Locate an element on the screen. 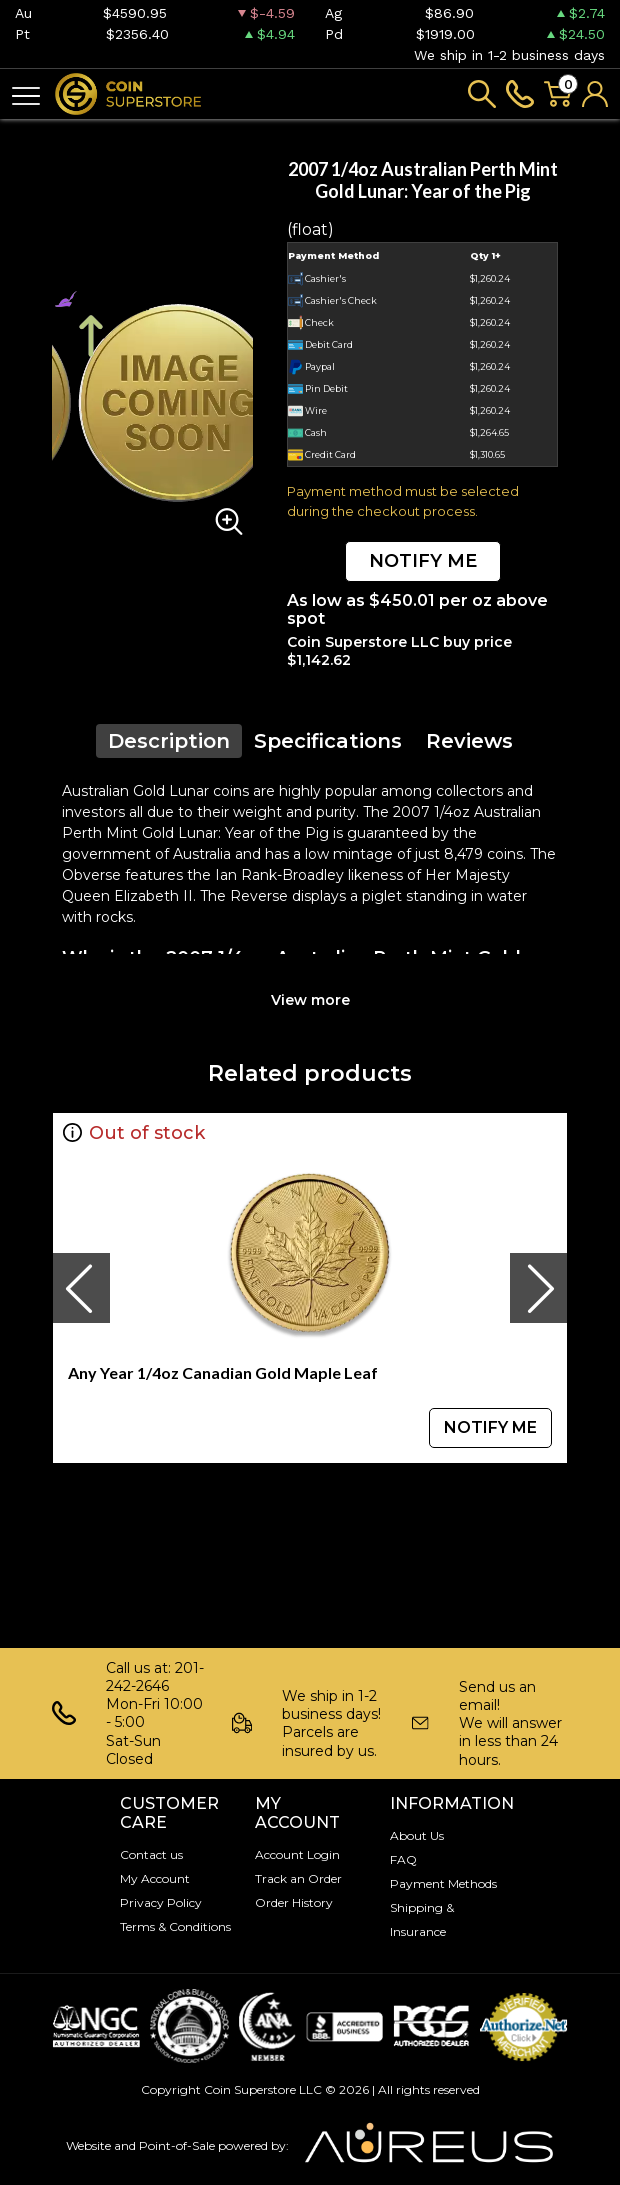 The width and height of the screenshot is (620, 2185). scroll to top of page is located at coordinates (91, 336).